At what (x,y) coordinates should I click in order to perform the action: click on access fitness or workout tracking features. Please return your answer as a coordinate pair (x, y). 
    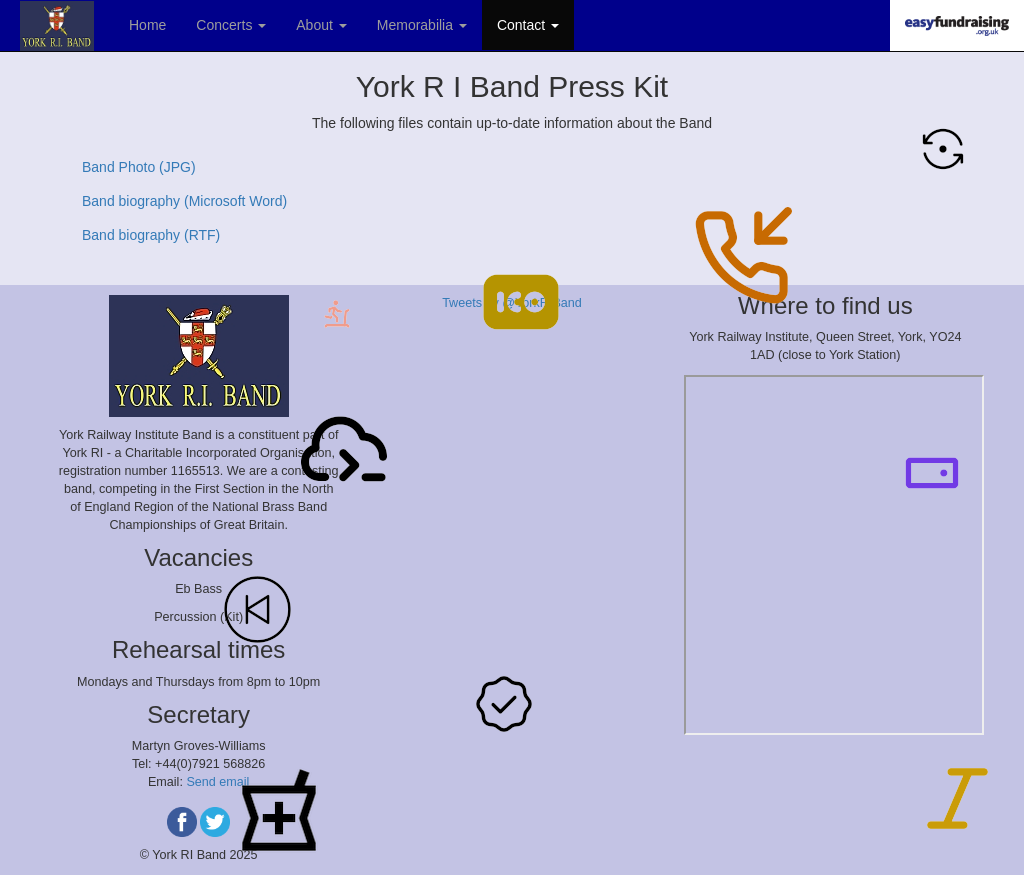
    Looking at the image, I should click on (337, 314).